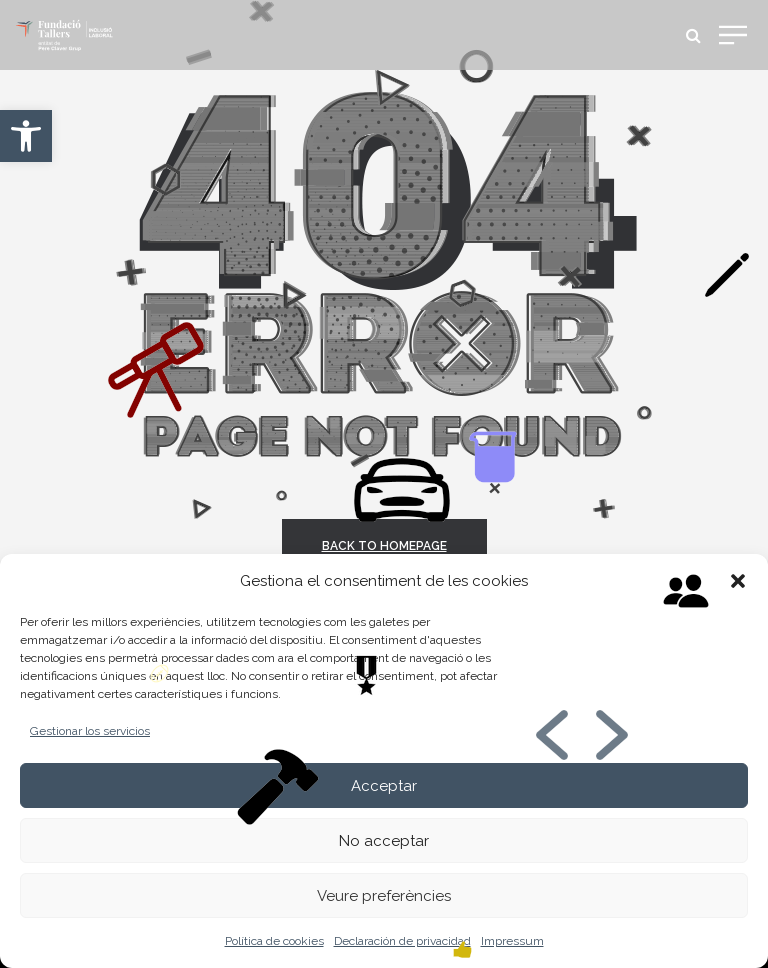 This screenshot has width=768, height=968. Describe the element at coordinates (156, 370) in the screenshot. I see `explore or discover new content` at that location.